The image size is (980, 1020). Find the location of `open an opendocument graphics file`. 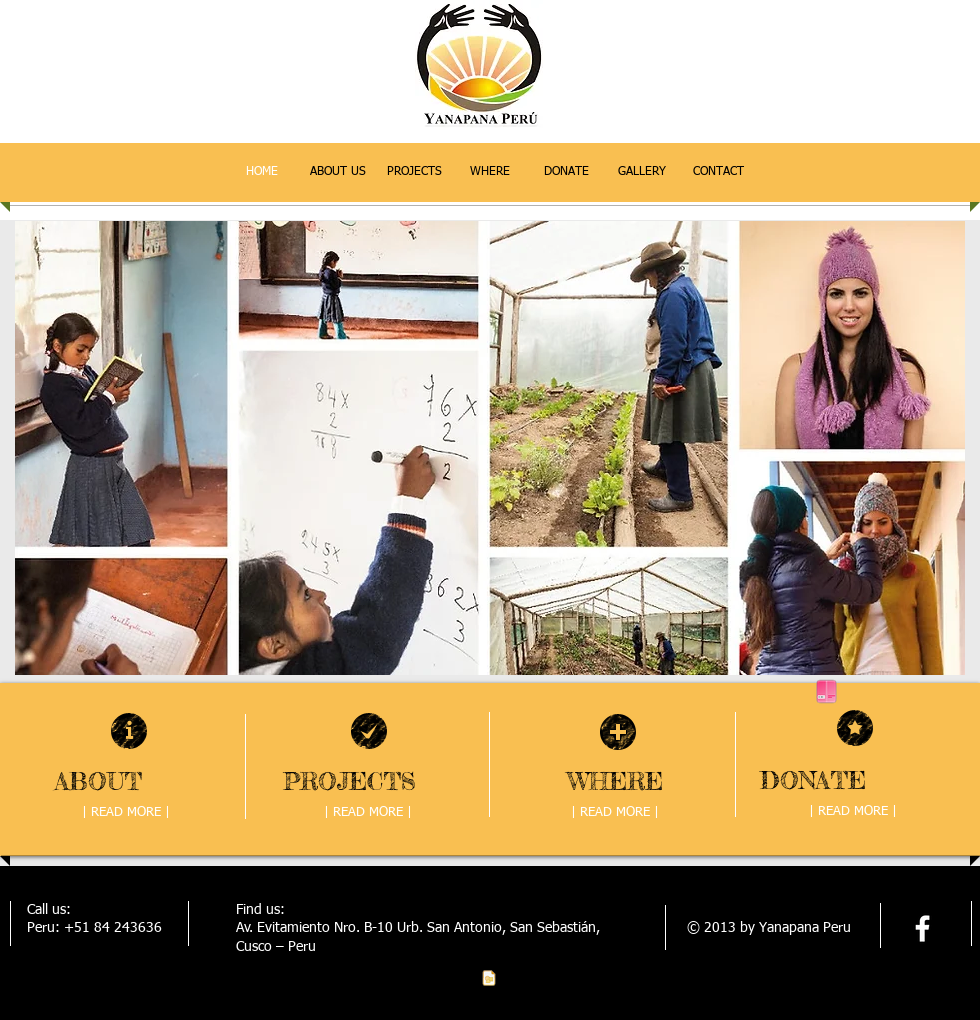

open an opendocument graphics file is located at coordinates (489, 978).